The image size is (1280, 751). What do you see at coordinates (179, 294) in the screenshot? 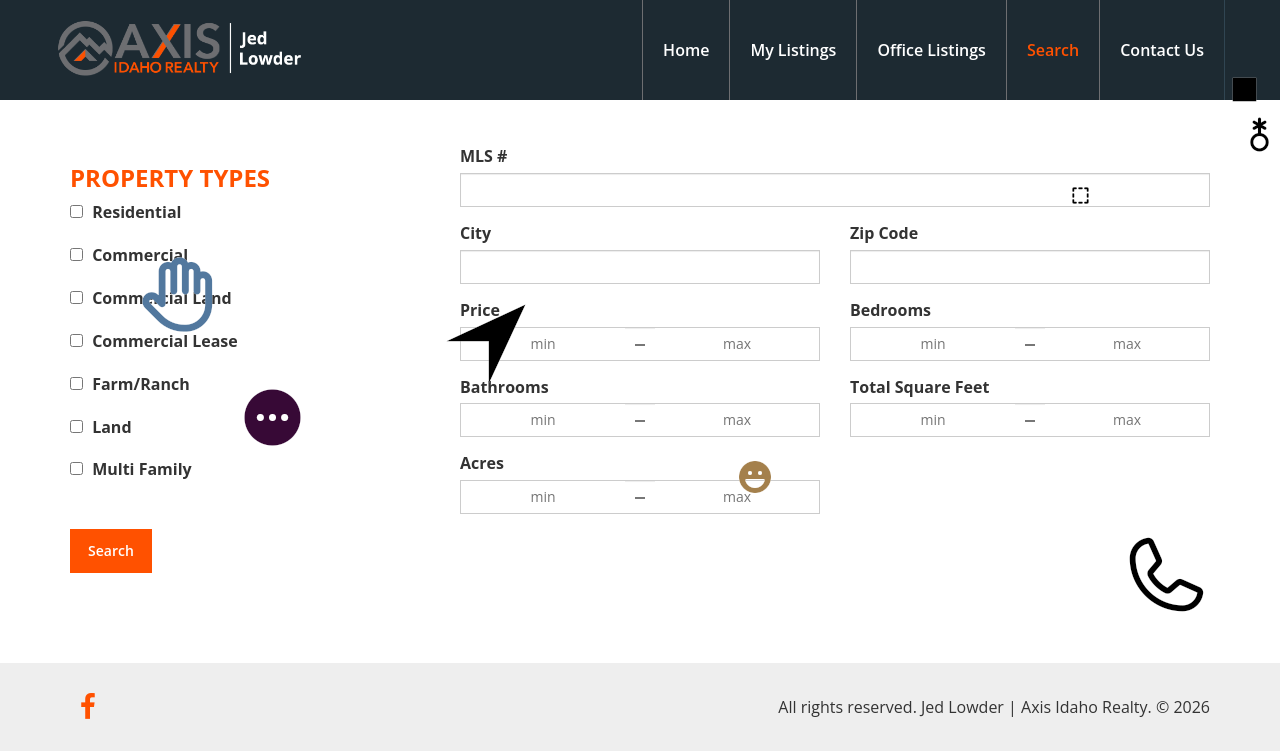
I see `stop or pause an action` at bounding box center [179, 294].